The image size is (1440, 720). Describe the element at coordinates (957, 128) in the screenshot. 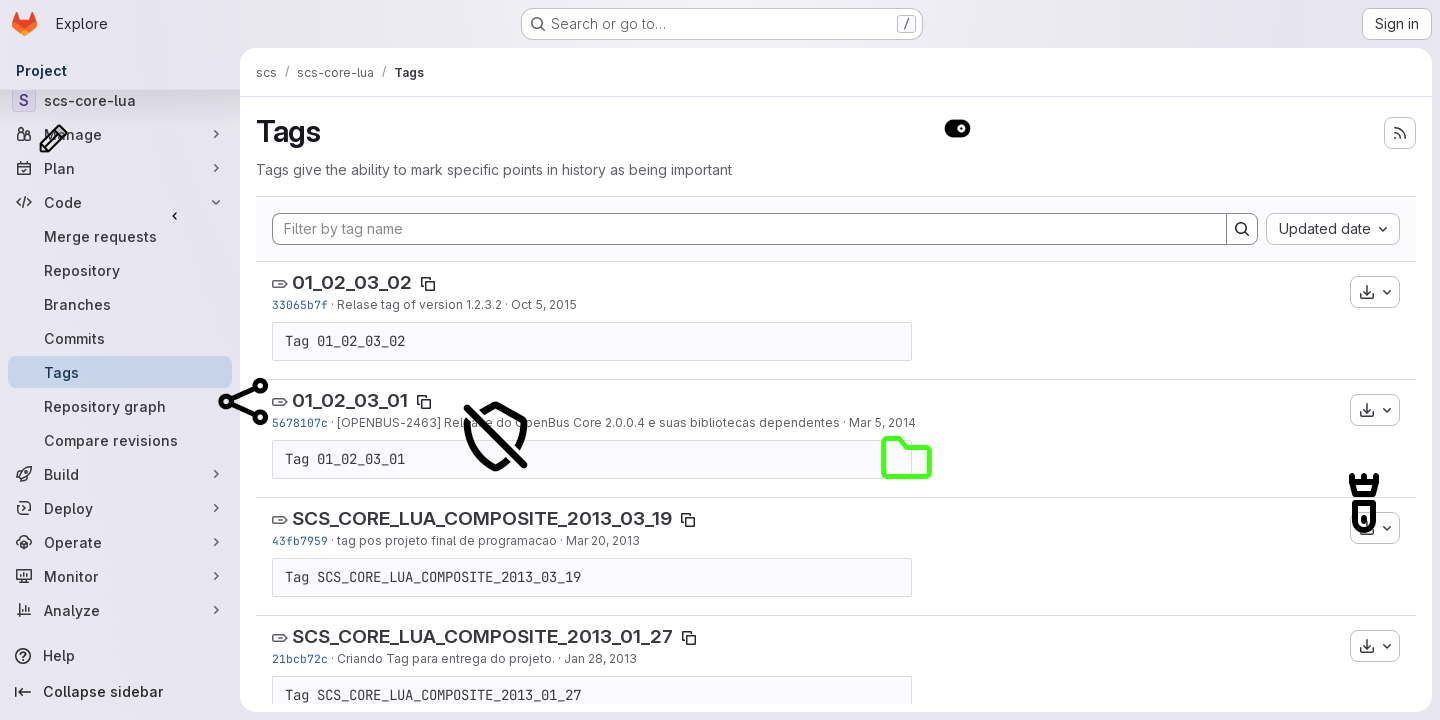

I see `toggle switch in the on/enabled position` at that location.